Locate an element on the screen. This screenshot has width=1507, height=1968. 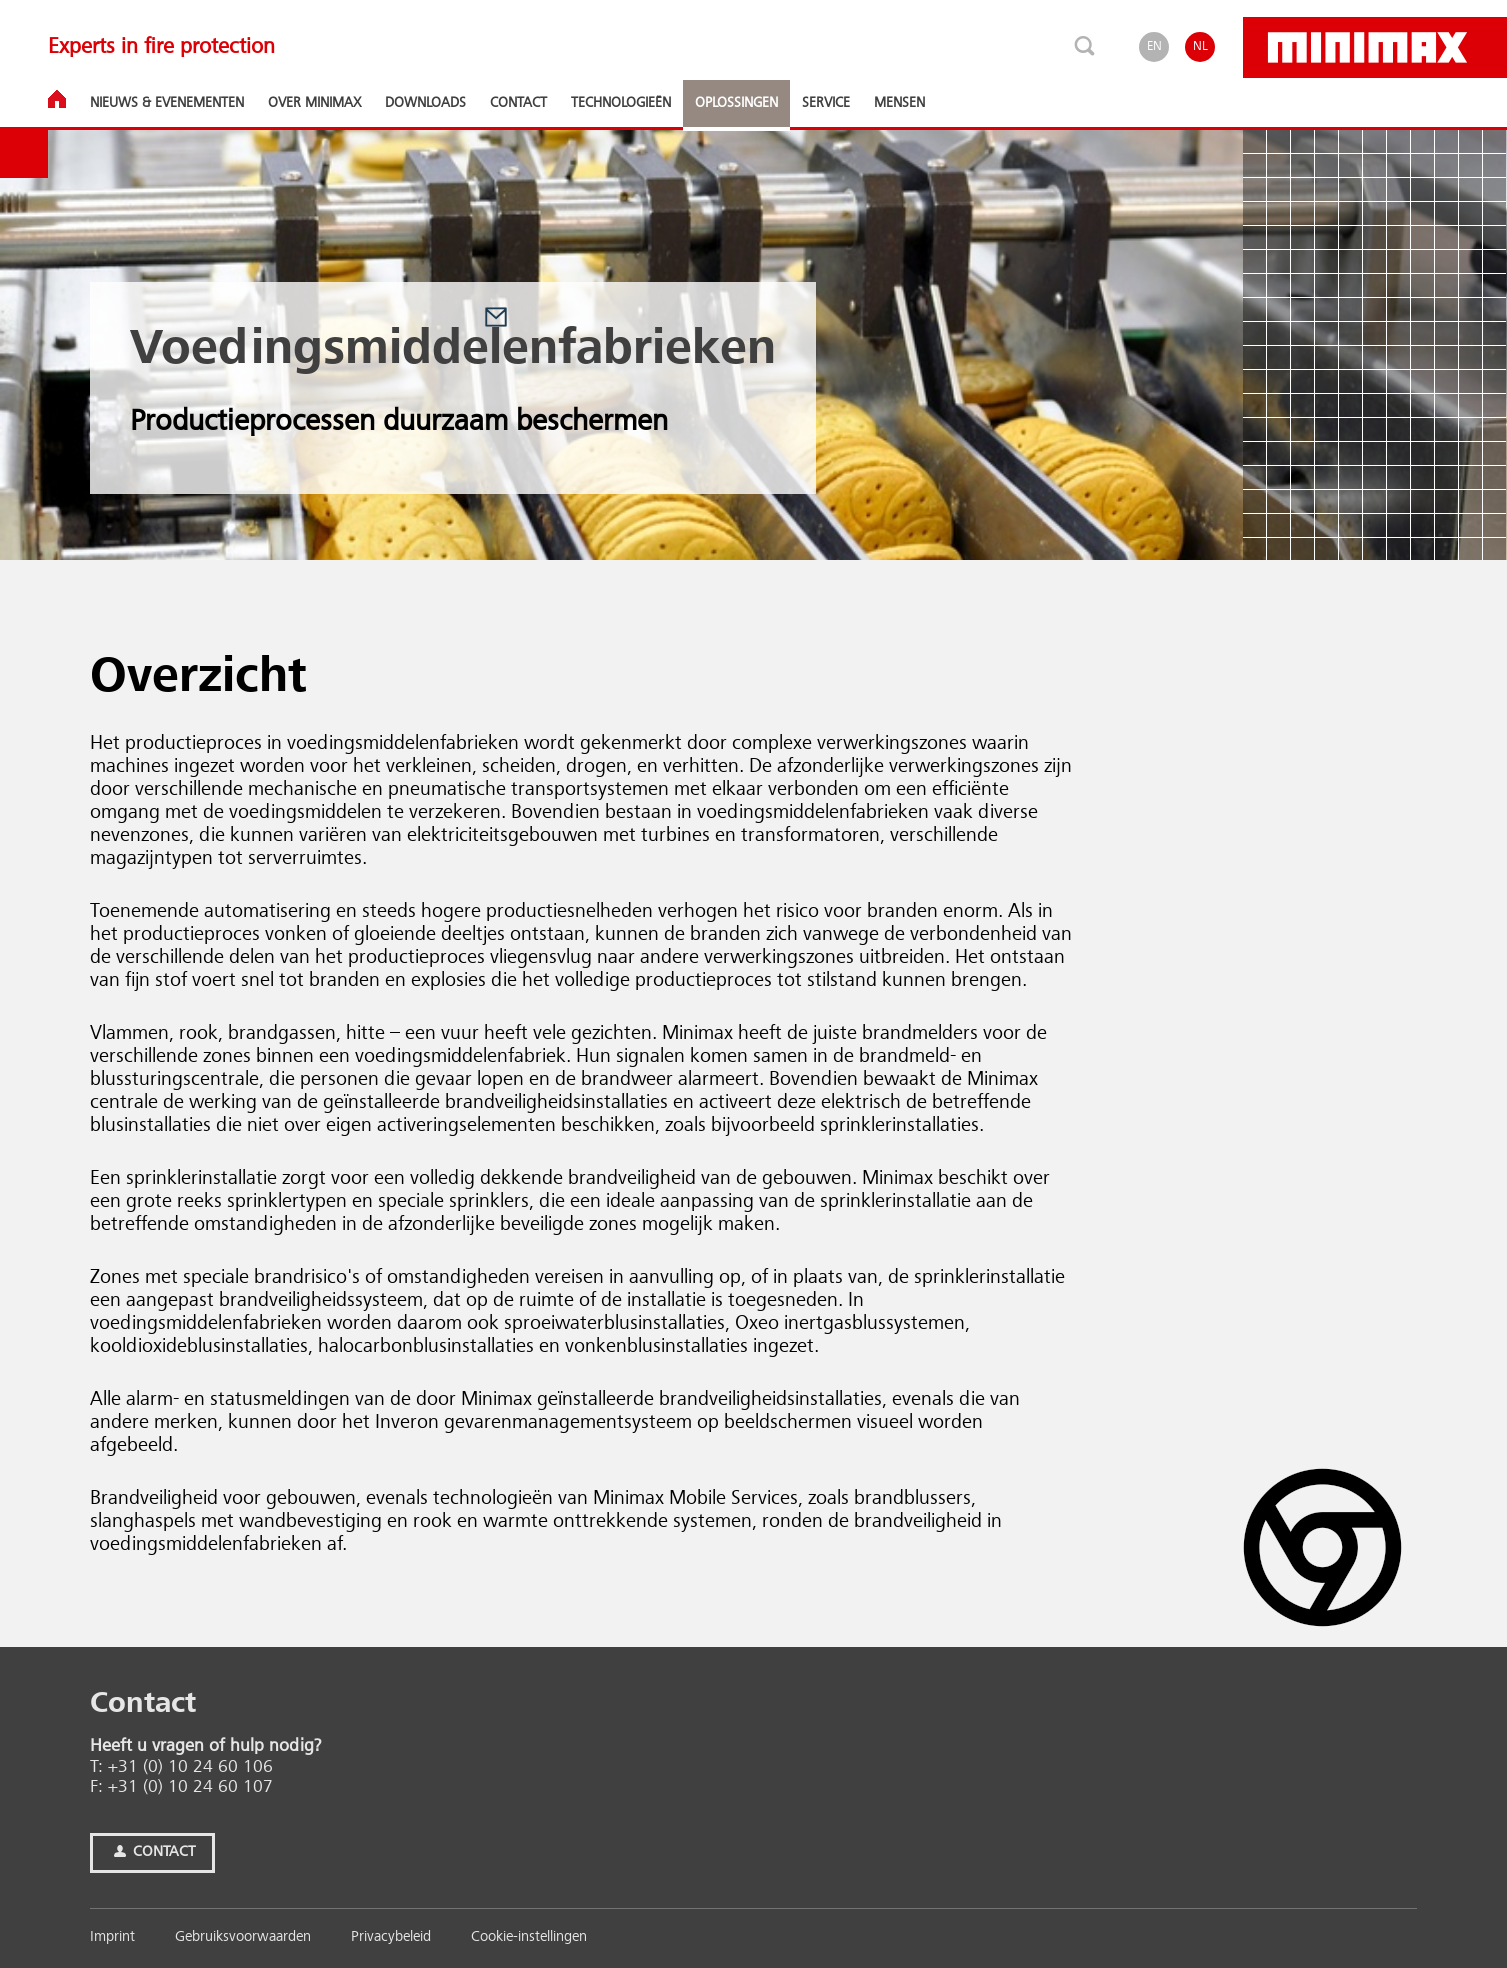
open Google Chrome browser is located at coordinates (1322, 1547).